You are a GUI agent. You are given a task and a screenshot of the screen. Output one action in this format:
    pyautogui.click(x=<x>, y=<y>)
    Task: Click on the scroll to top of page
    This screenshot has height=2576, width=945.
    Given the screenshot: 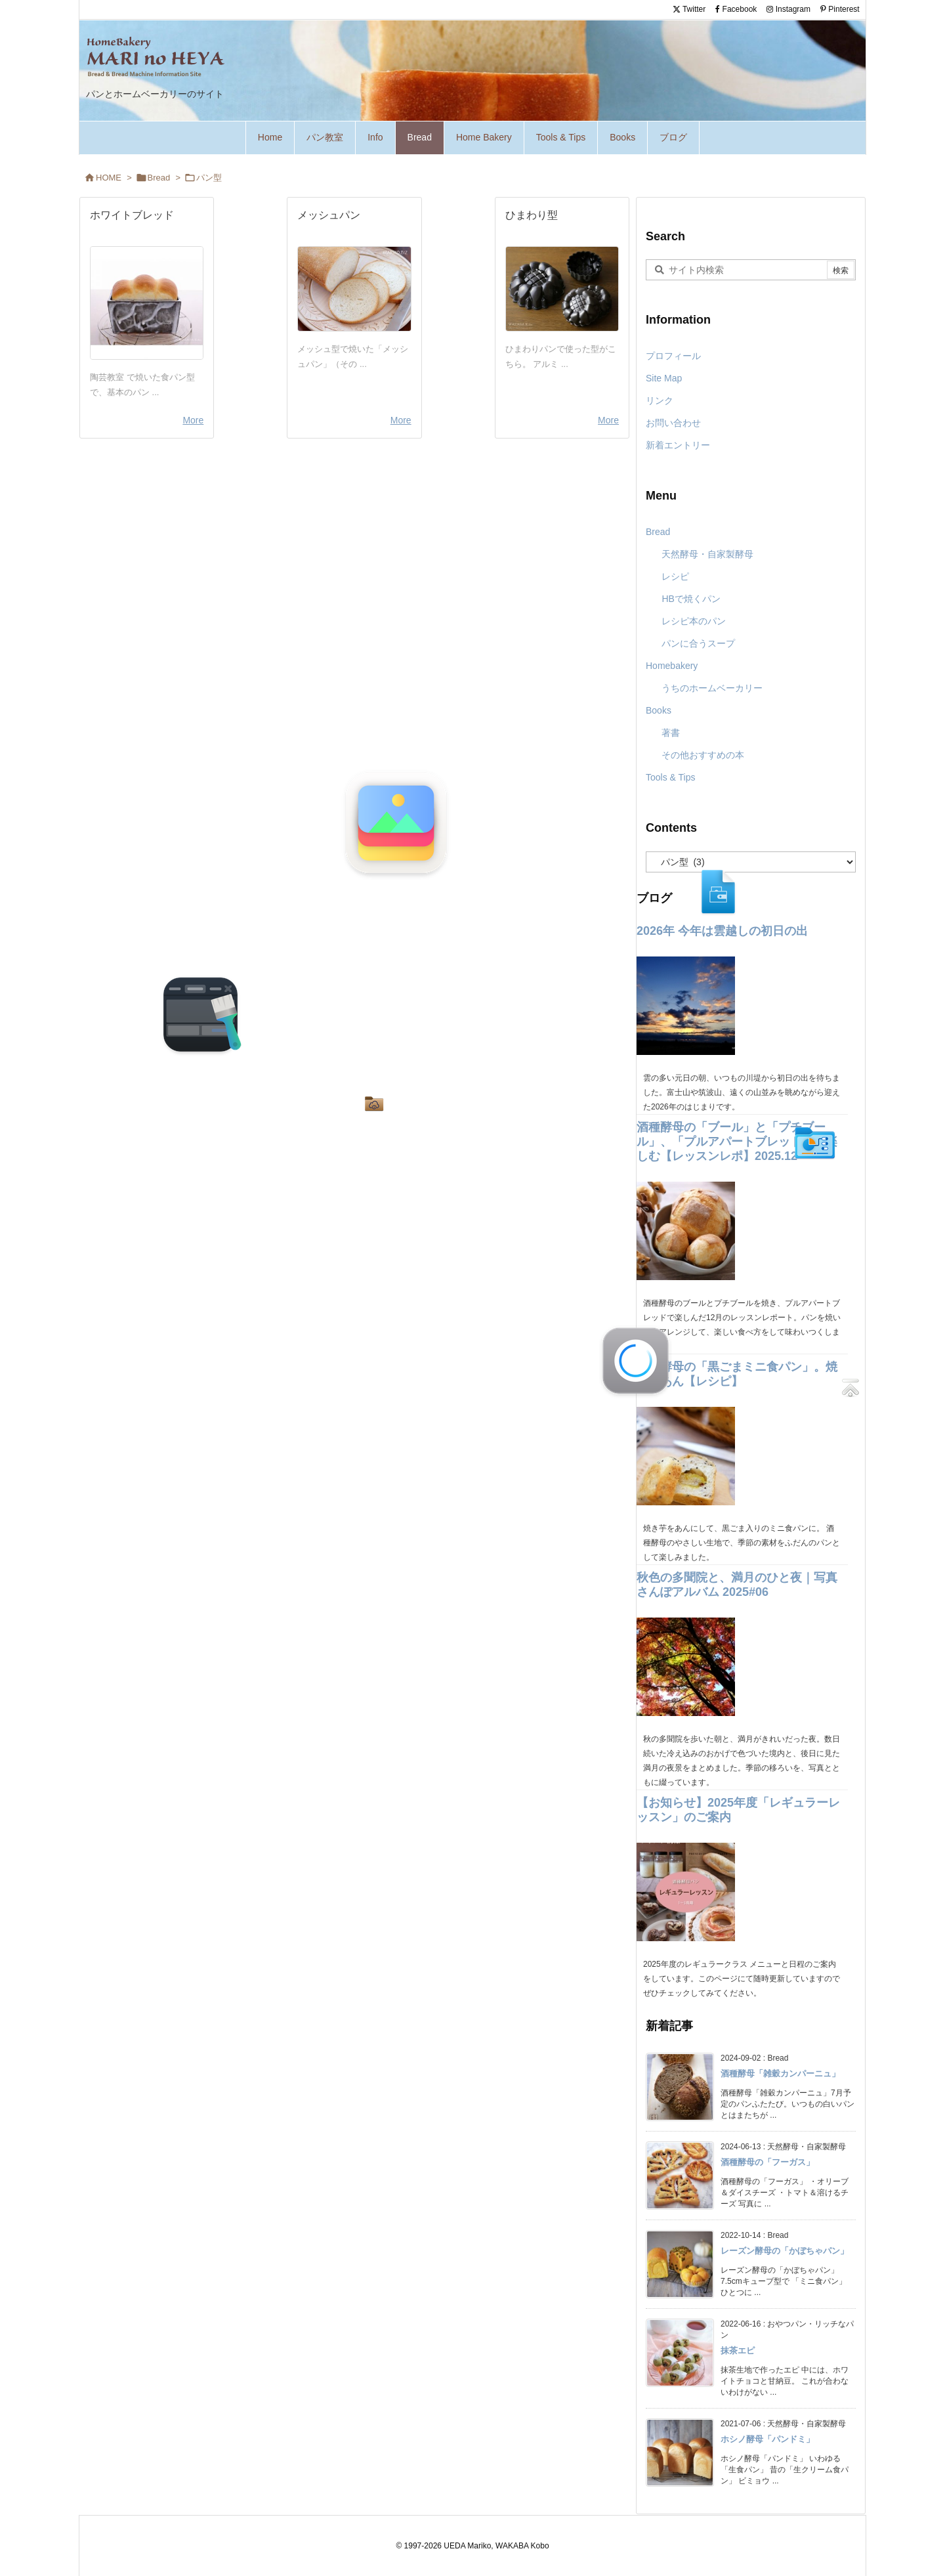 What is the action you would take?
    pyautogui.click(x=850, y=1388)
    